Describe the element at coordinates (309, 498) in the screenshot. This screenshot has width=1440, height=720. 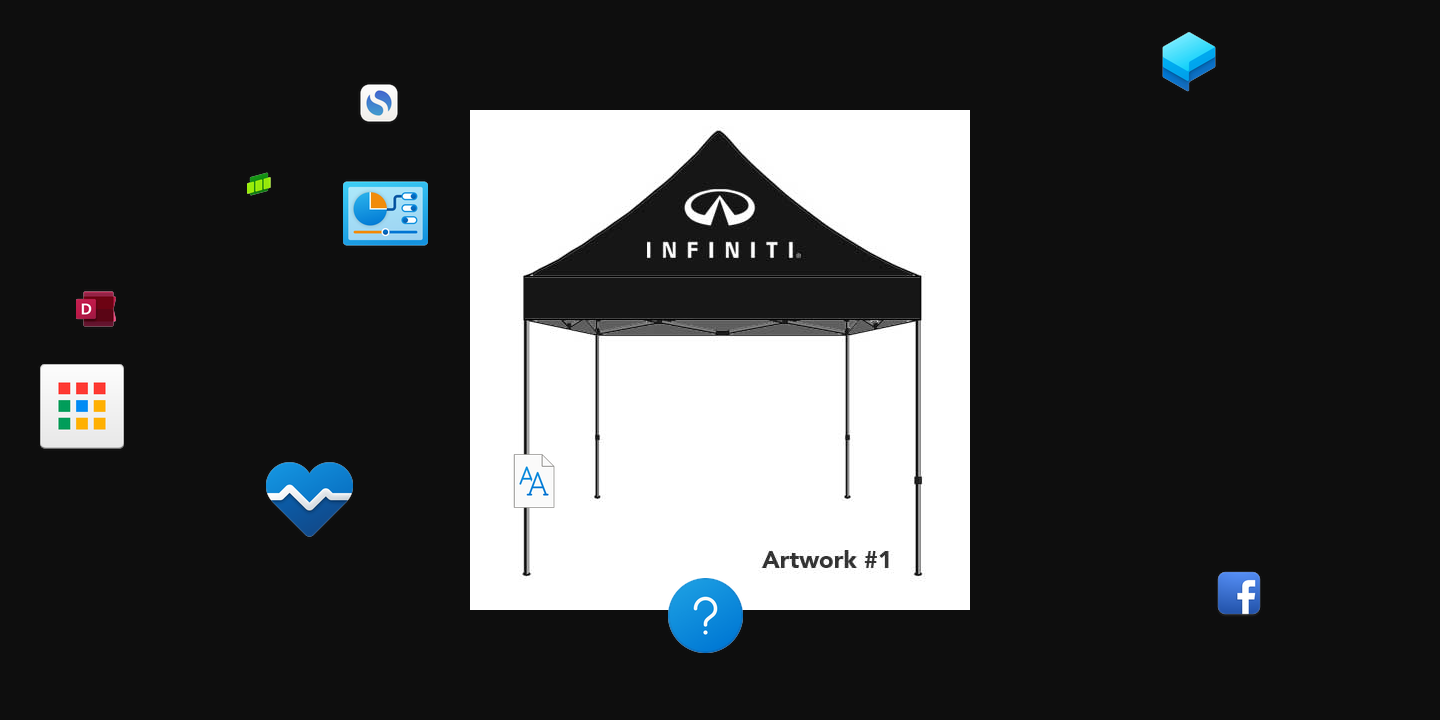
I see `open the health app` at that location.